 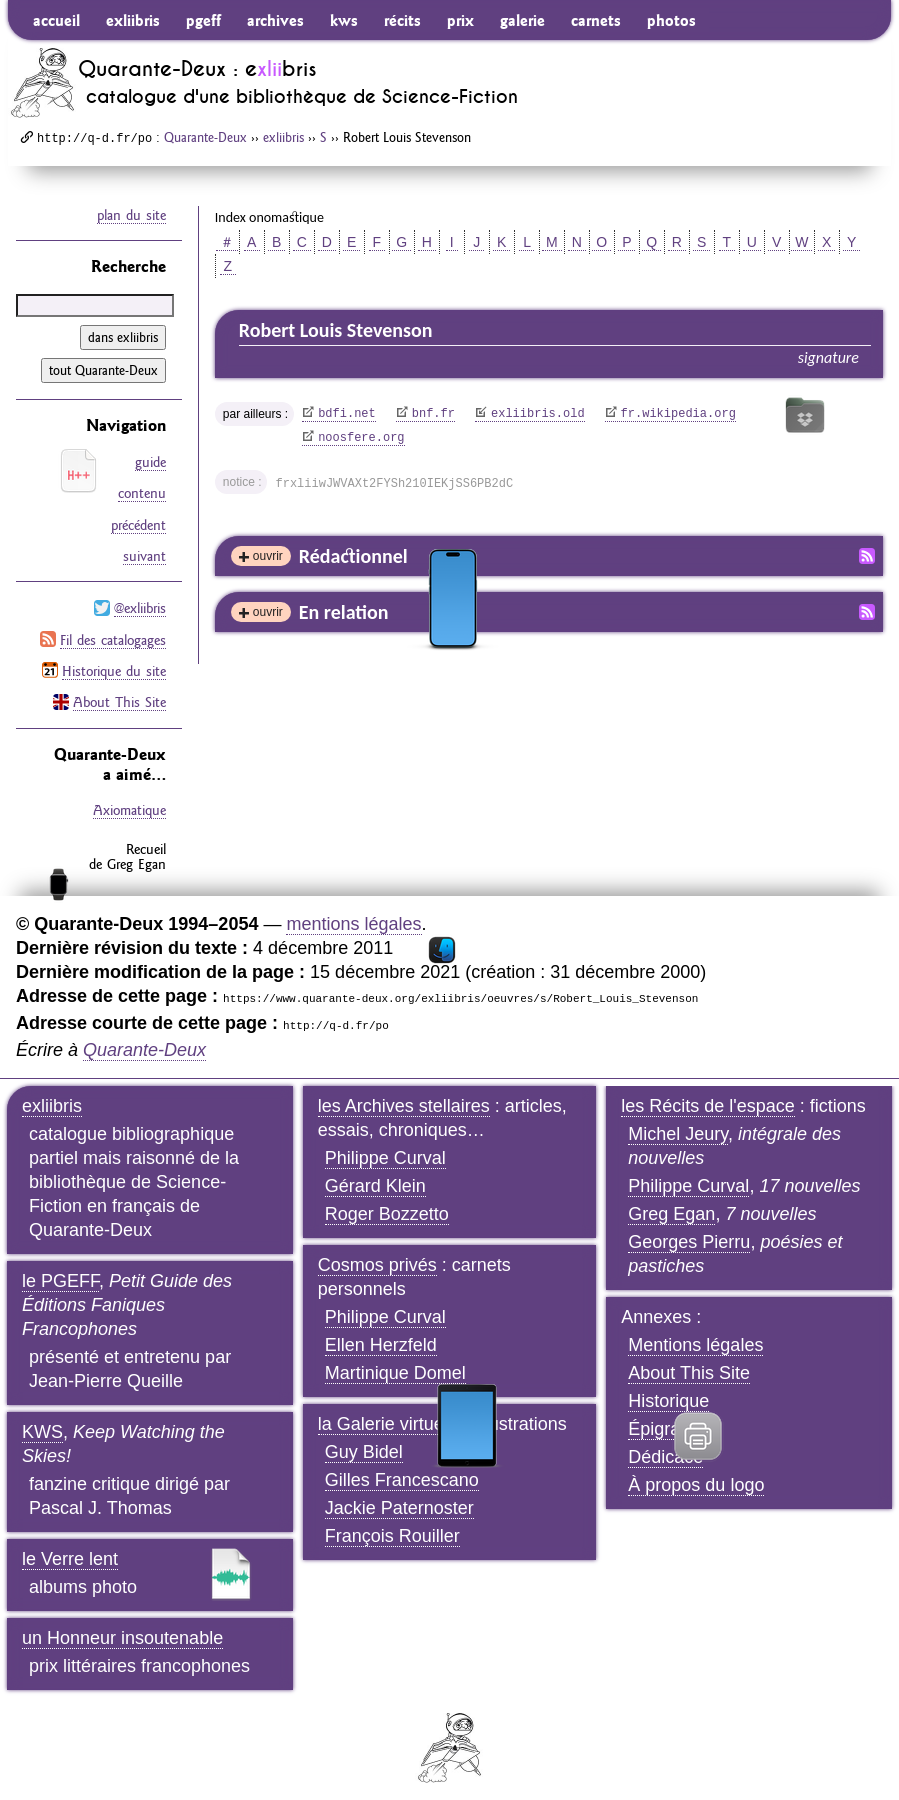 What do you see at coordinates (78, 470) in the screenshot?
I see `c++ header file` at bounding box center [78, 470].